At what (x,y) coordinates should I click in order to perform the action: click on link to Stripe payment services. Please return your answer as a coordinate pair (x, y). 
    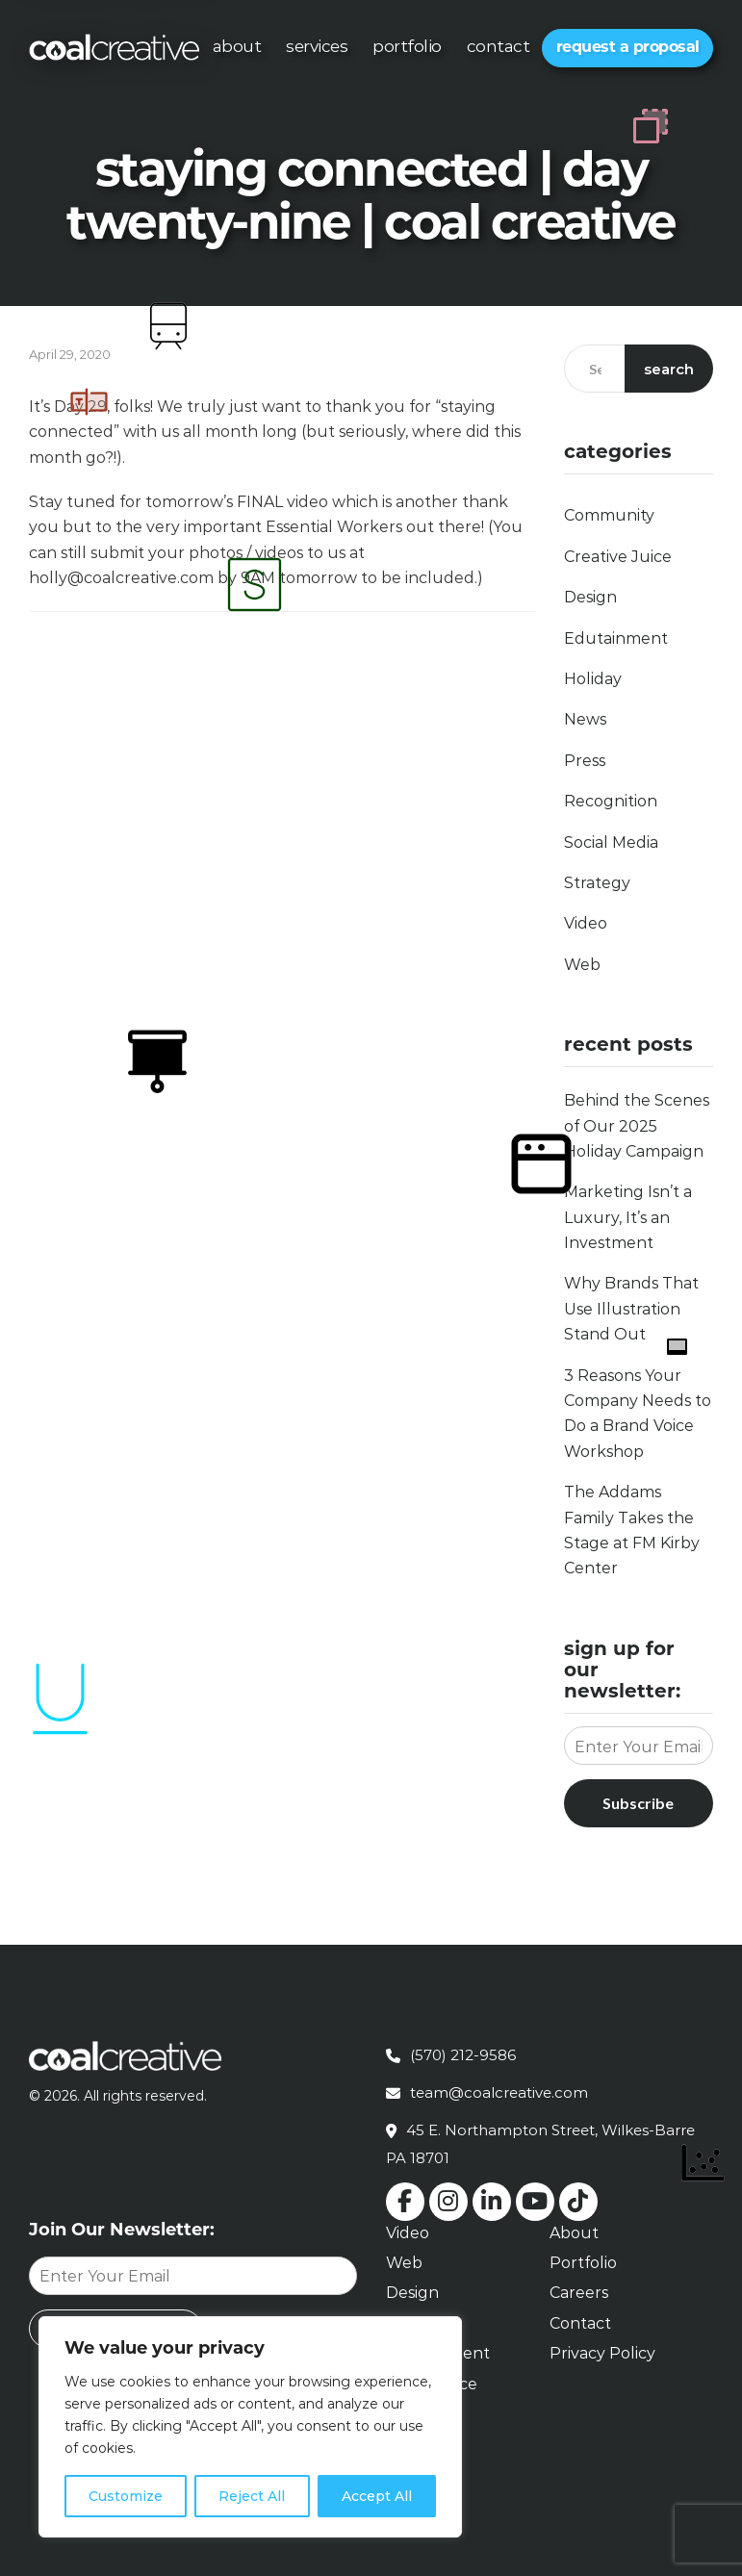
    Looking at the image, I should click on (254, 584).